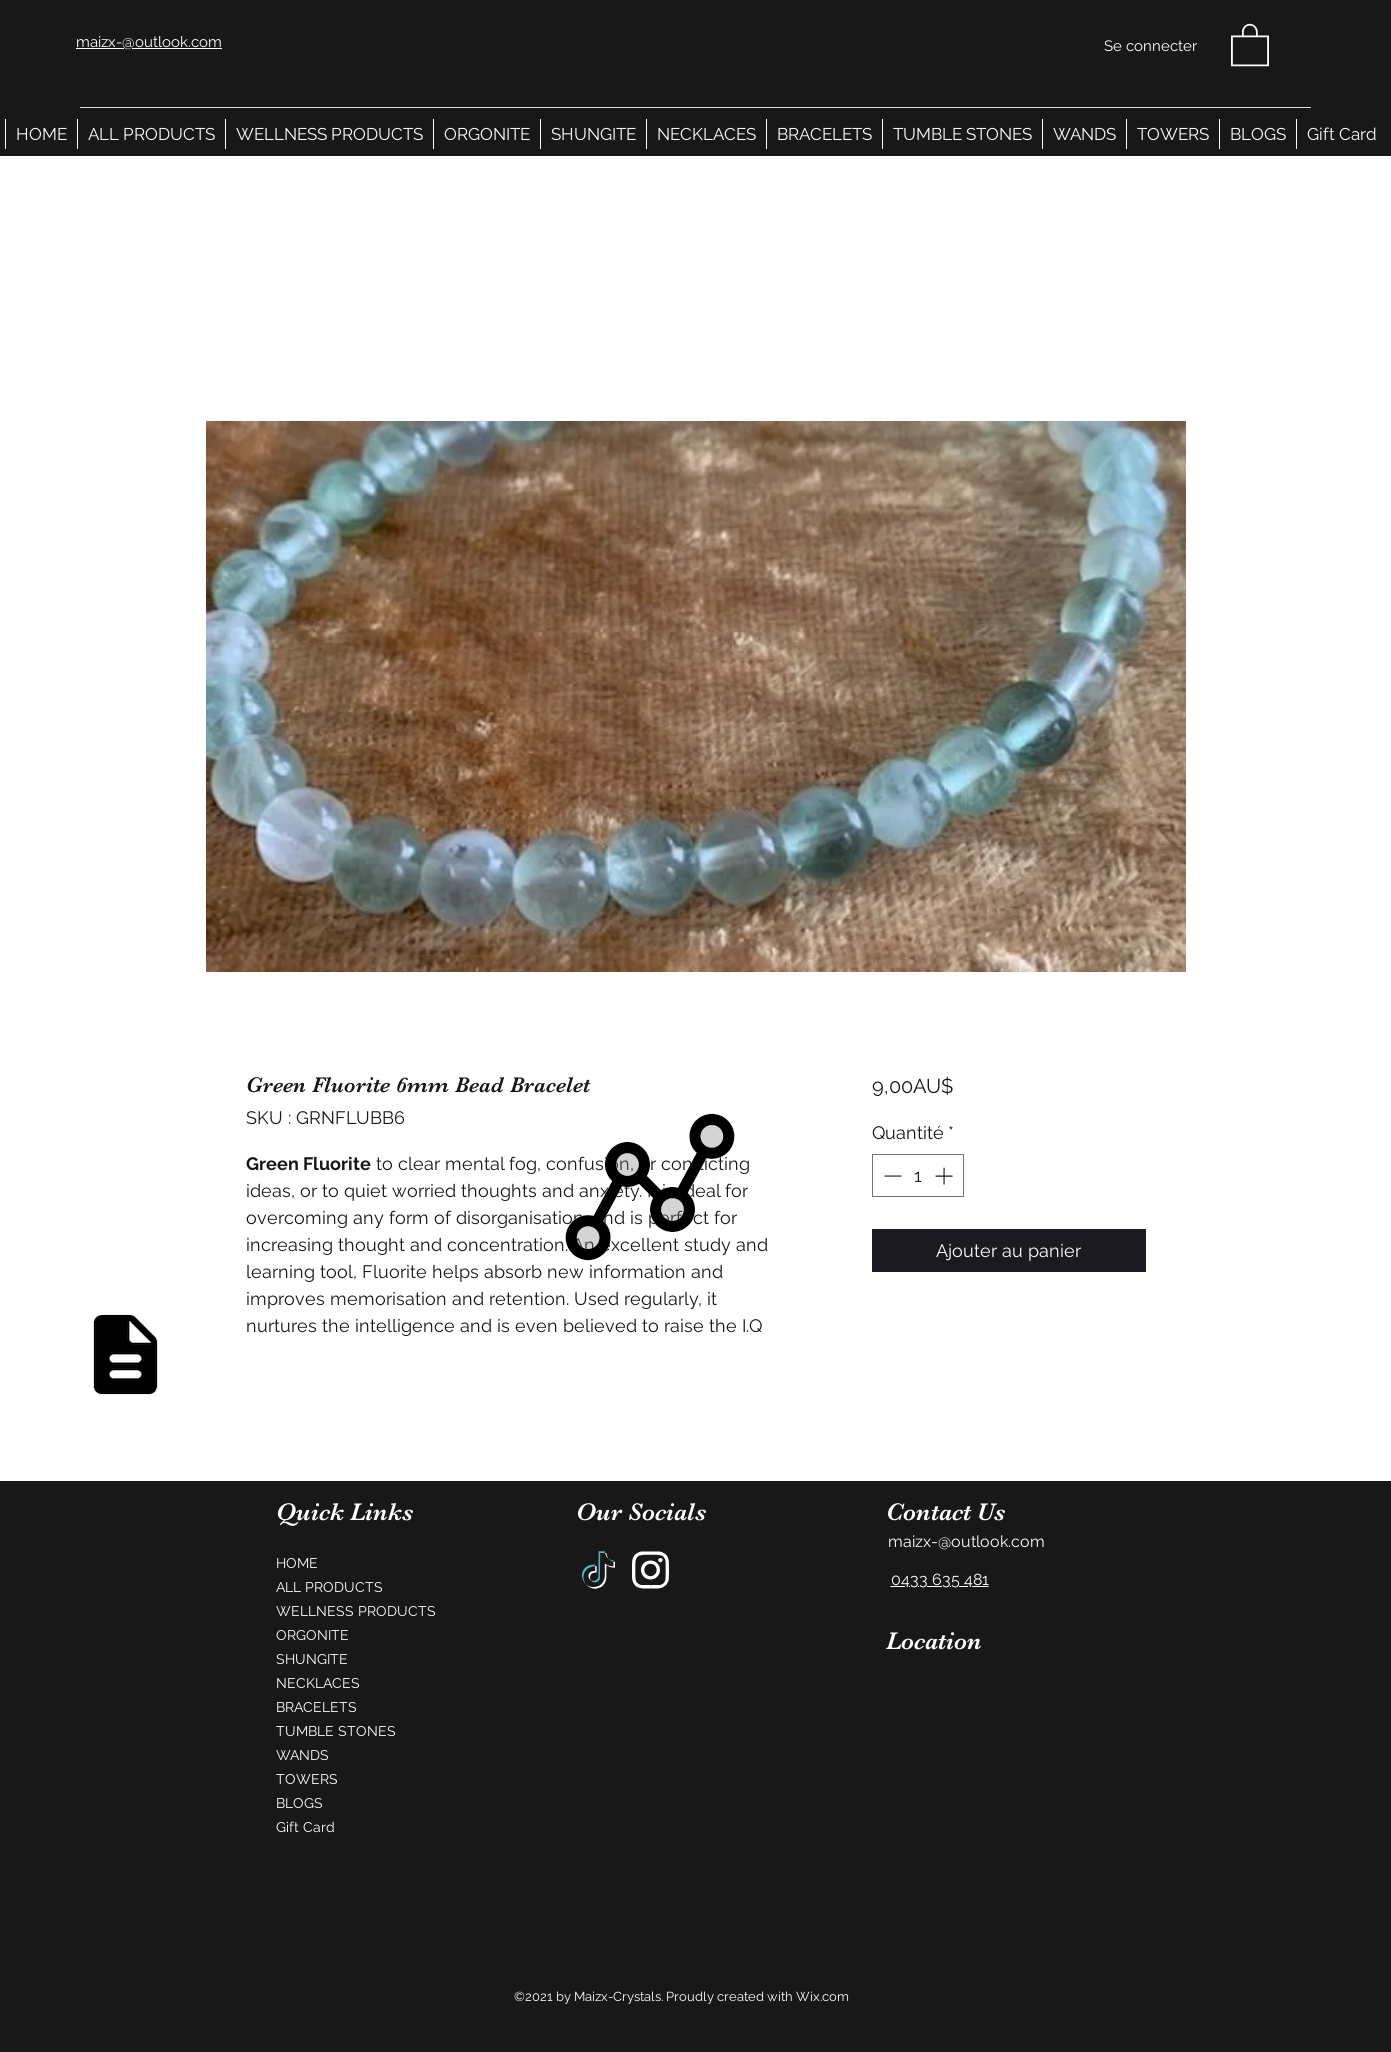  Describe the element at coordinates (125, 1354) in the screenshot. I see `view document details` at that location.